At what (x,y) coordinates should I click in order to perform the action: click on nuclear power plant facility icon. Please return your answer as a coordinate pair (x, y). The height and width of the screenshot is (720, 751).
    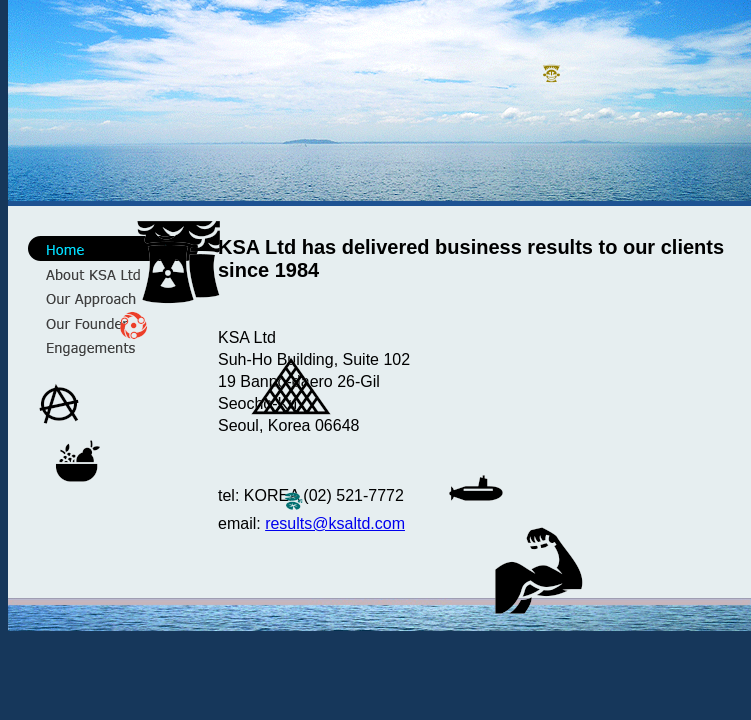
    Looking at the image, I should click on (179, 262).